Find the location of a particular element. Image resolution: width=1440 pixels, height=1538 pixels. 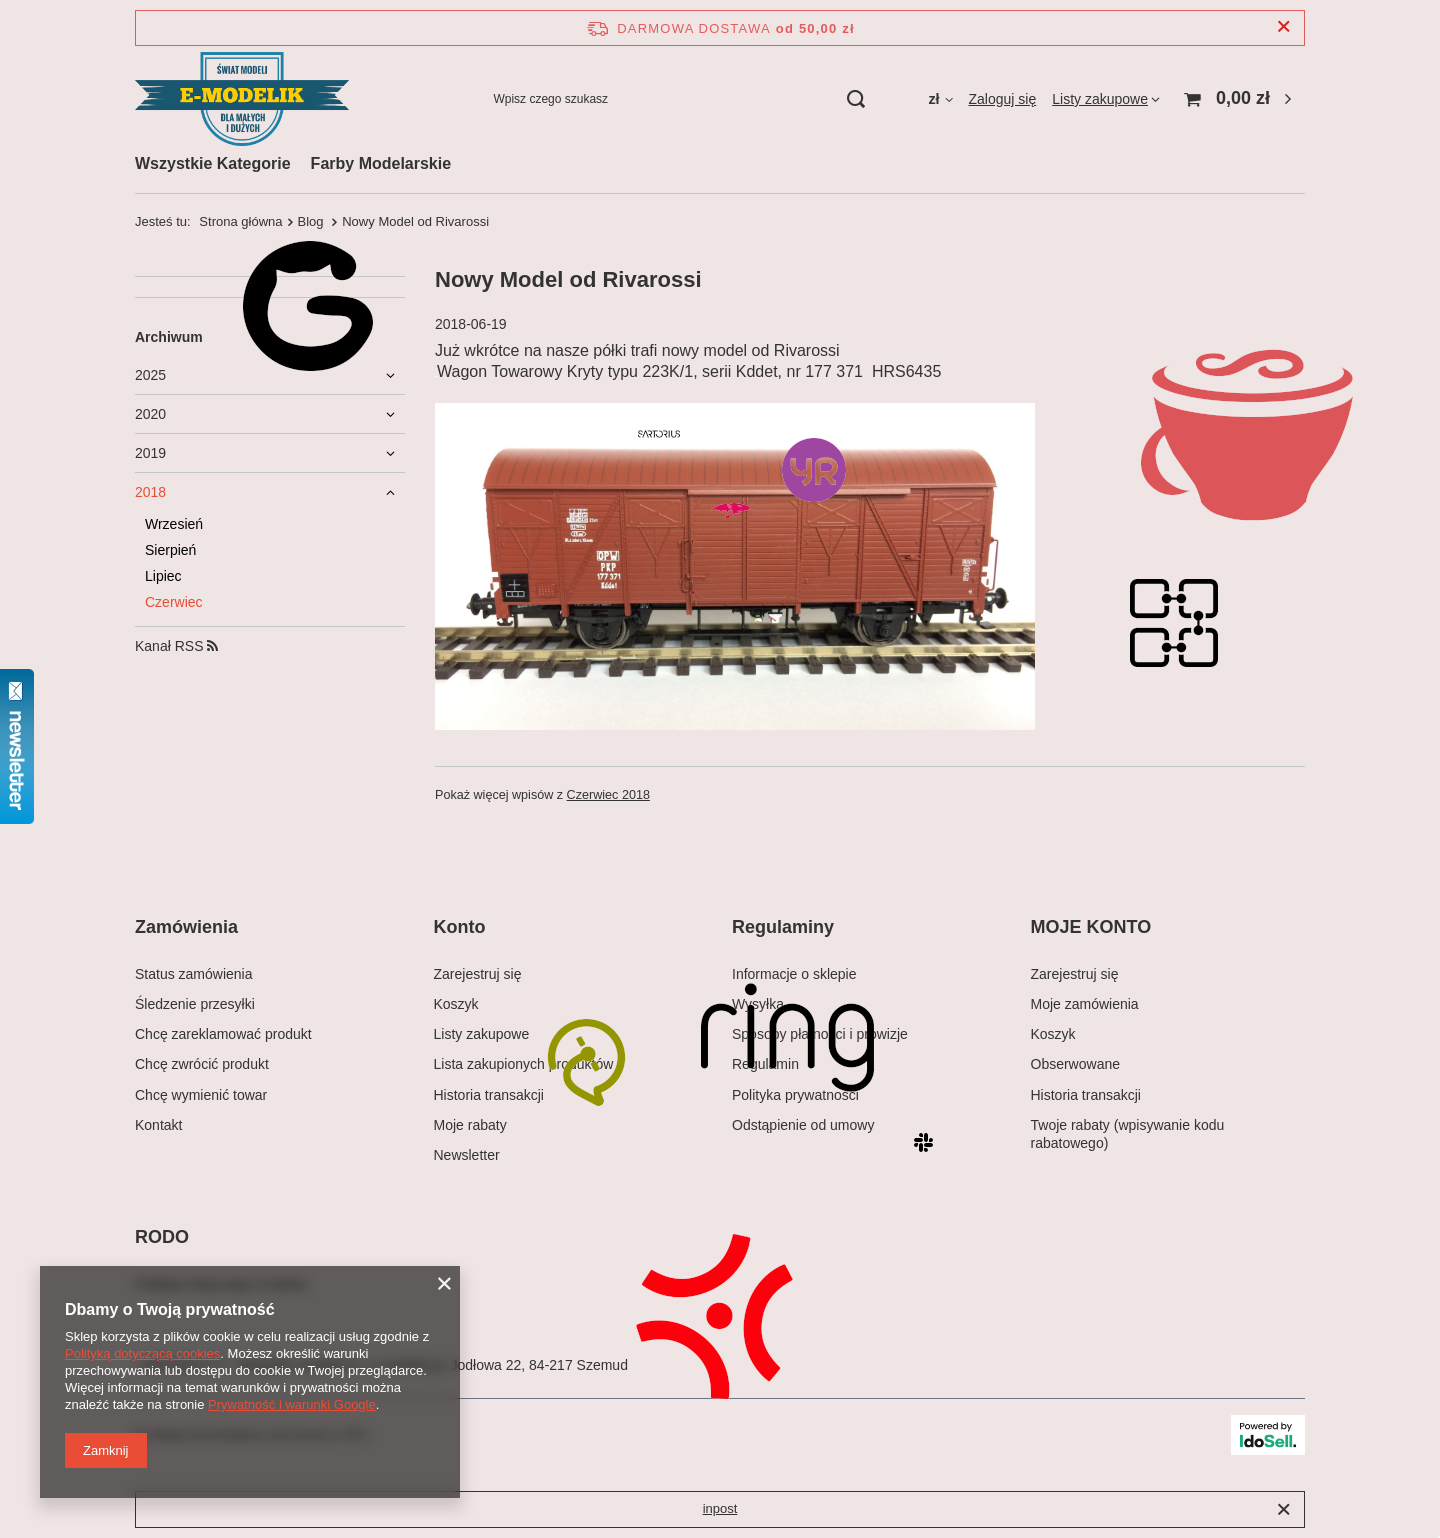

open the Satellite app is located at coordinates (586, 1062).